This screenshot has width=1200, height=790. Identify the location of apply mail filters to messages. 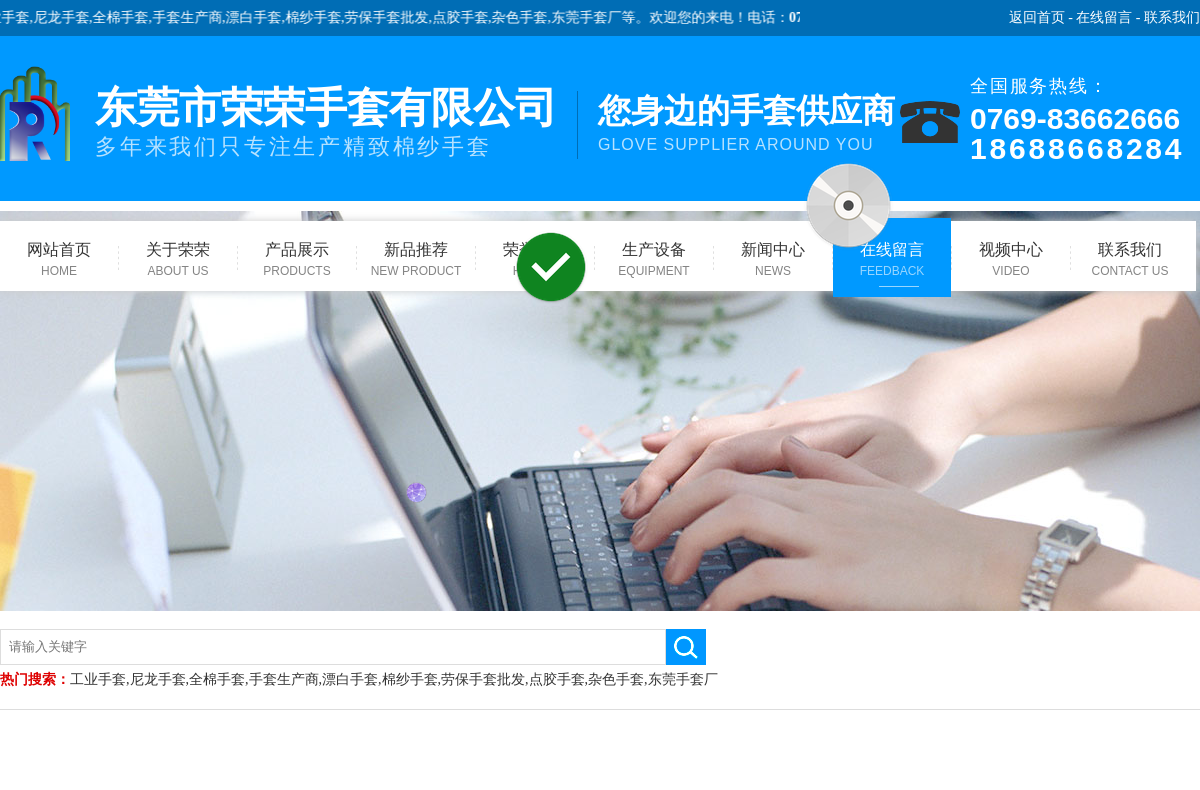
(551, 267).